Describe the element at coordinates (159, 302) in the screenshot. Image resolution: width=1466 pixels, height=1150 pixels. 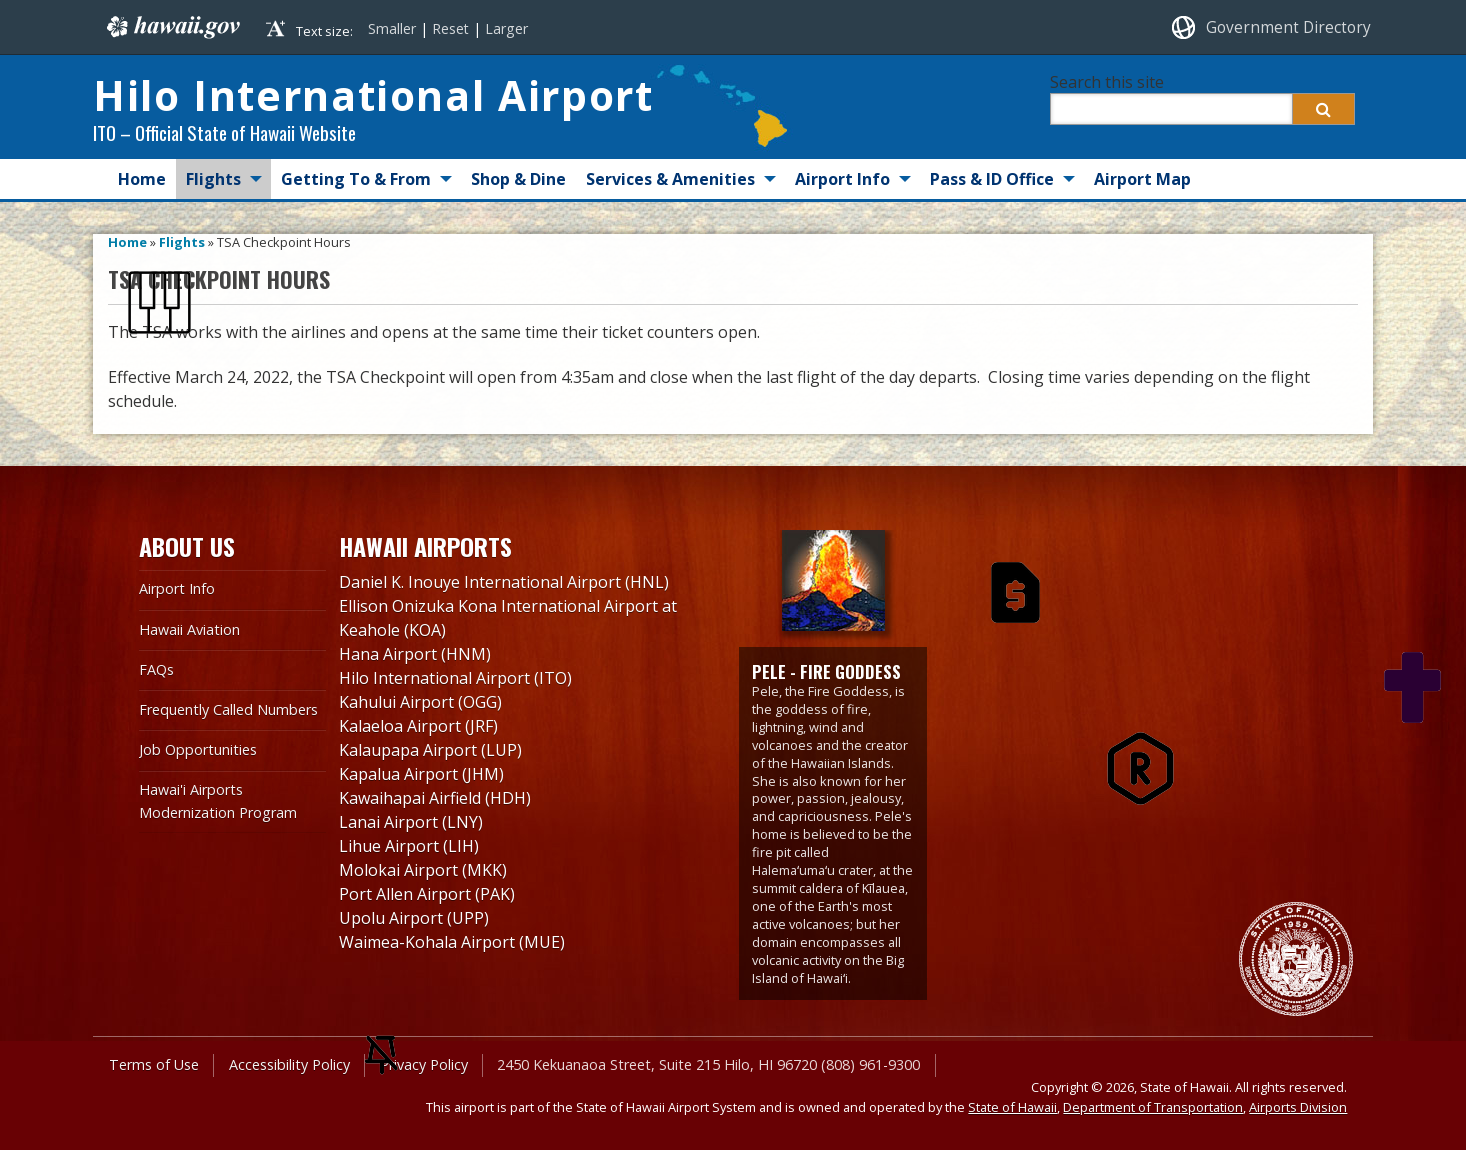
I see `open music or piano app` at that location.